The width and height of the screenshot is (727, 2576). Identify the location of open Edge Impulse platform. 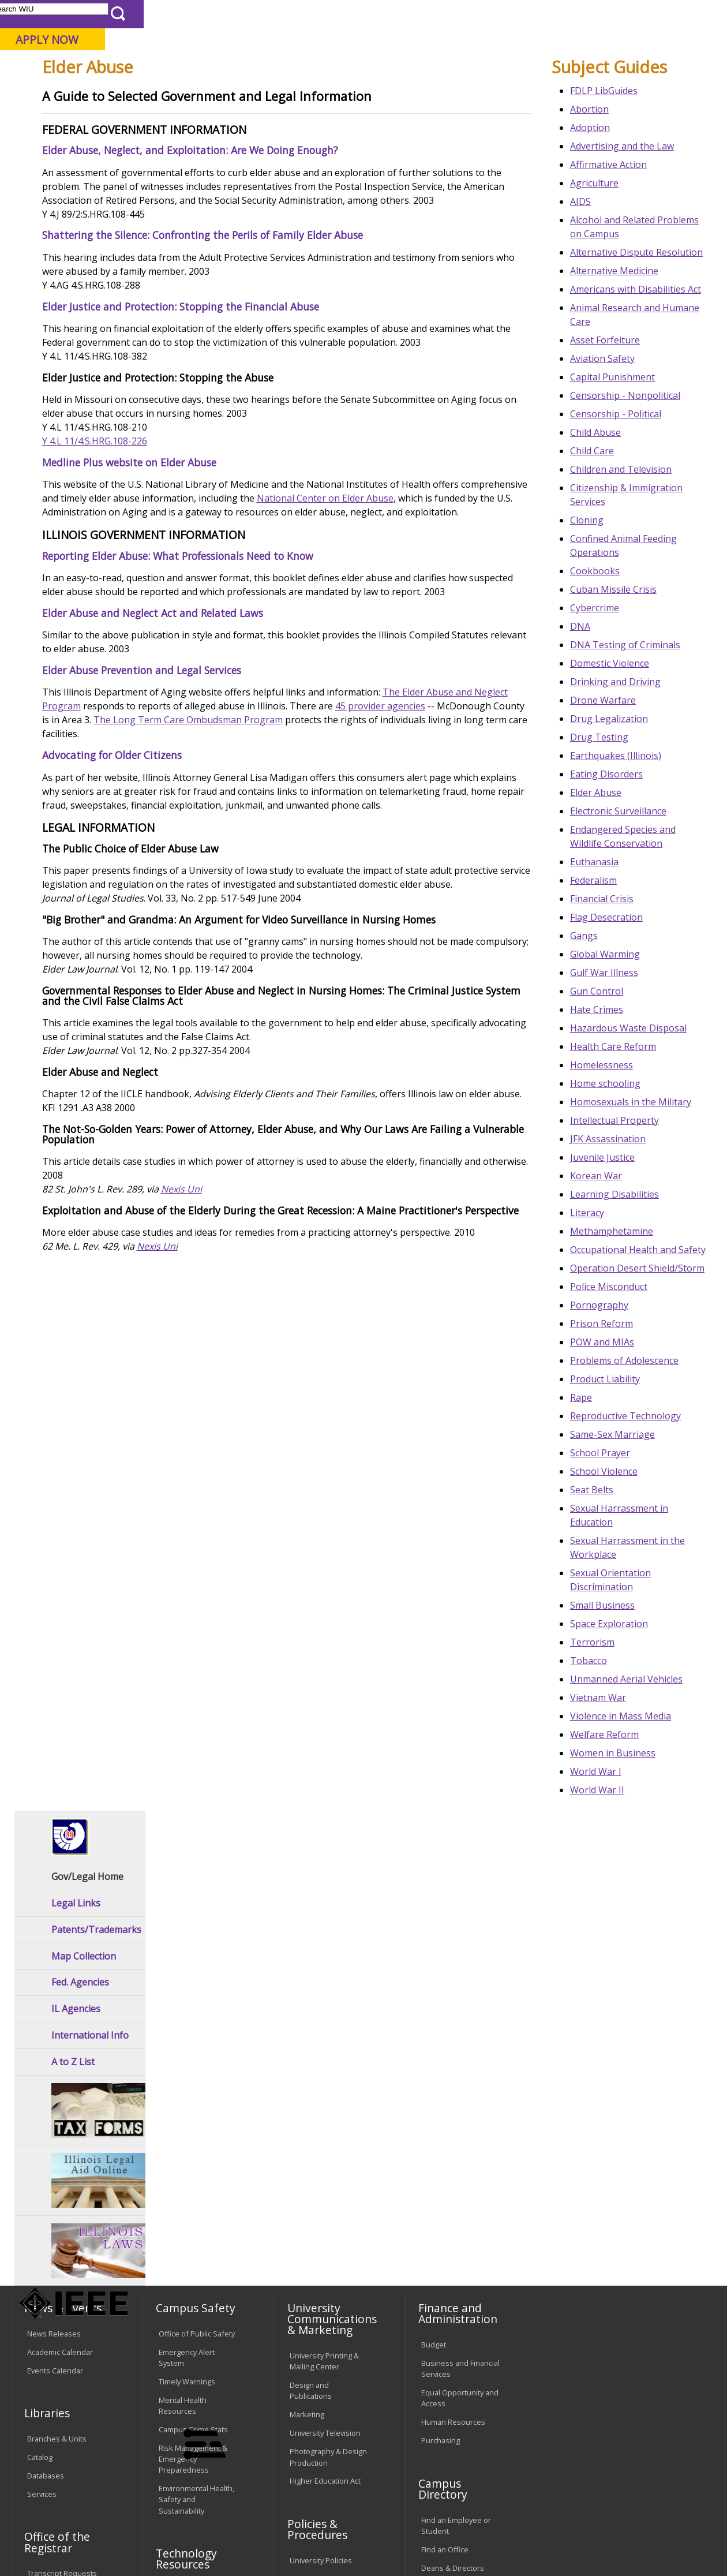
(205, 2444).